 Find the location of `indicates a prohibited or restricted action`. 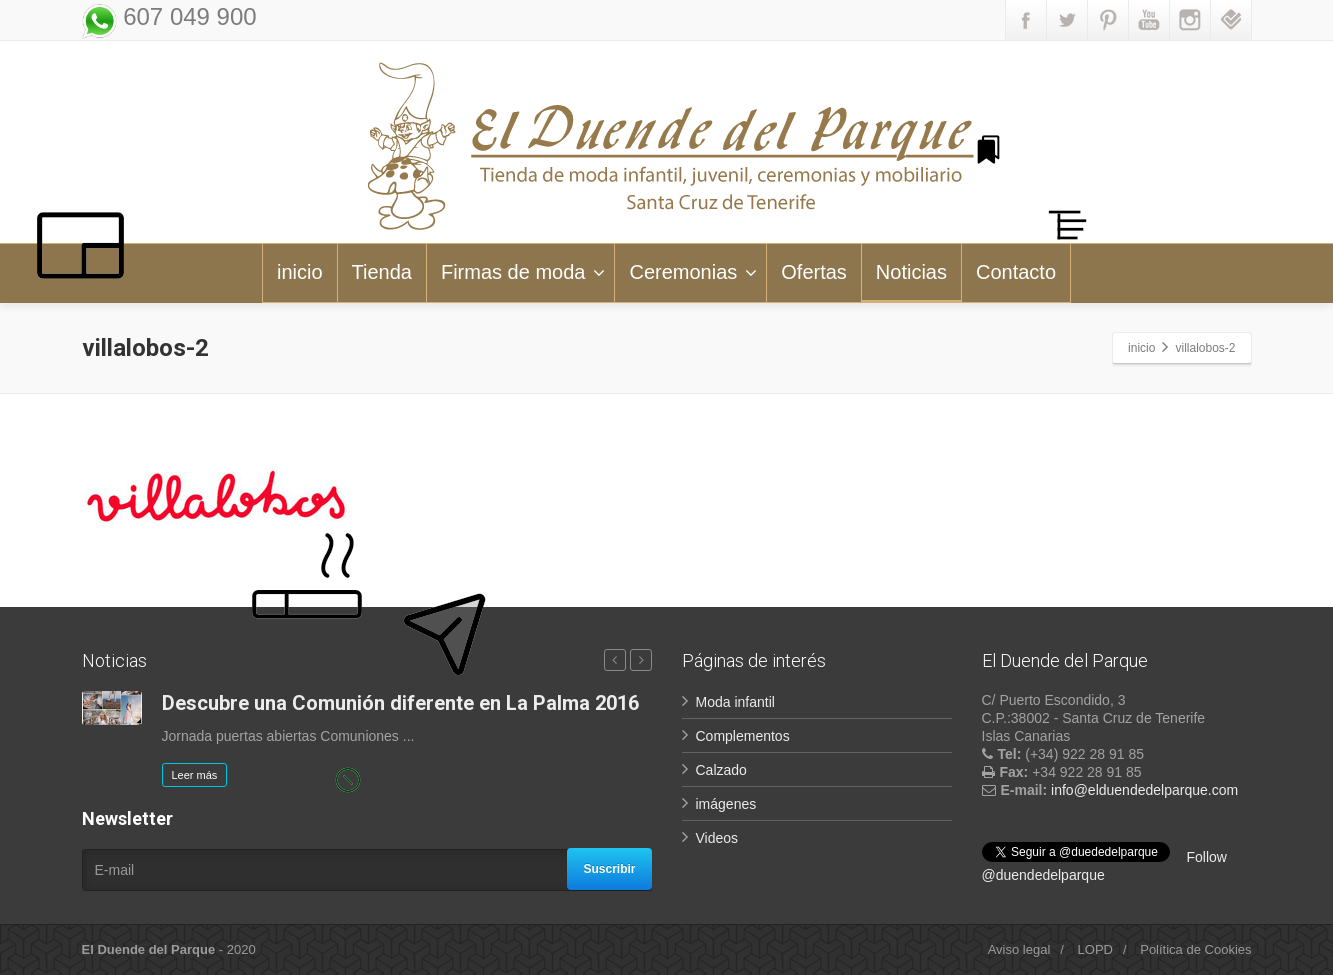

indicates a prohibited or restricted action is located at coordinates (348, 780).